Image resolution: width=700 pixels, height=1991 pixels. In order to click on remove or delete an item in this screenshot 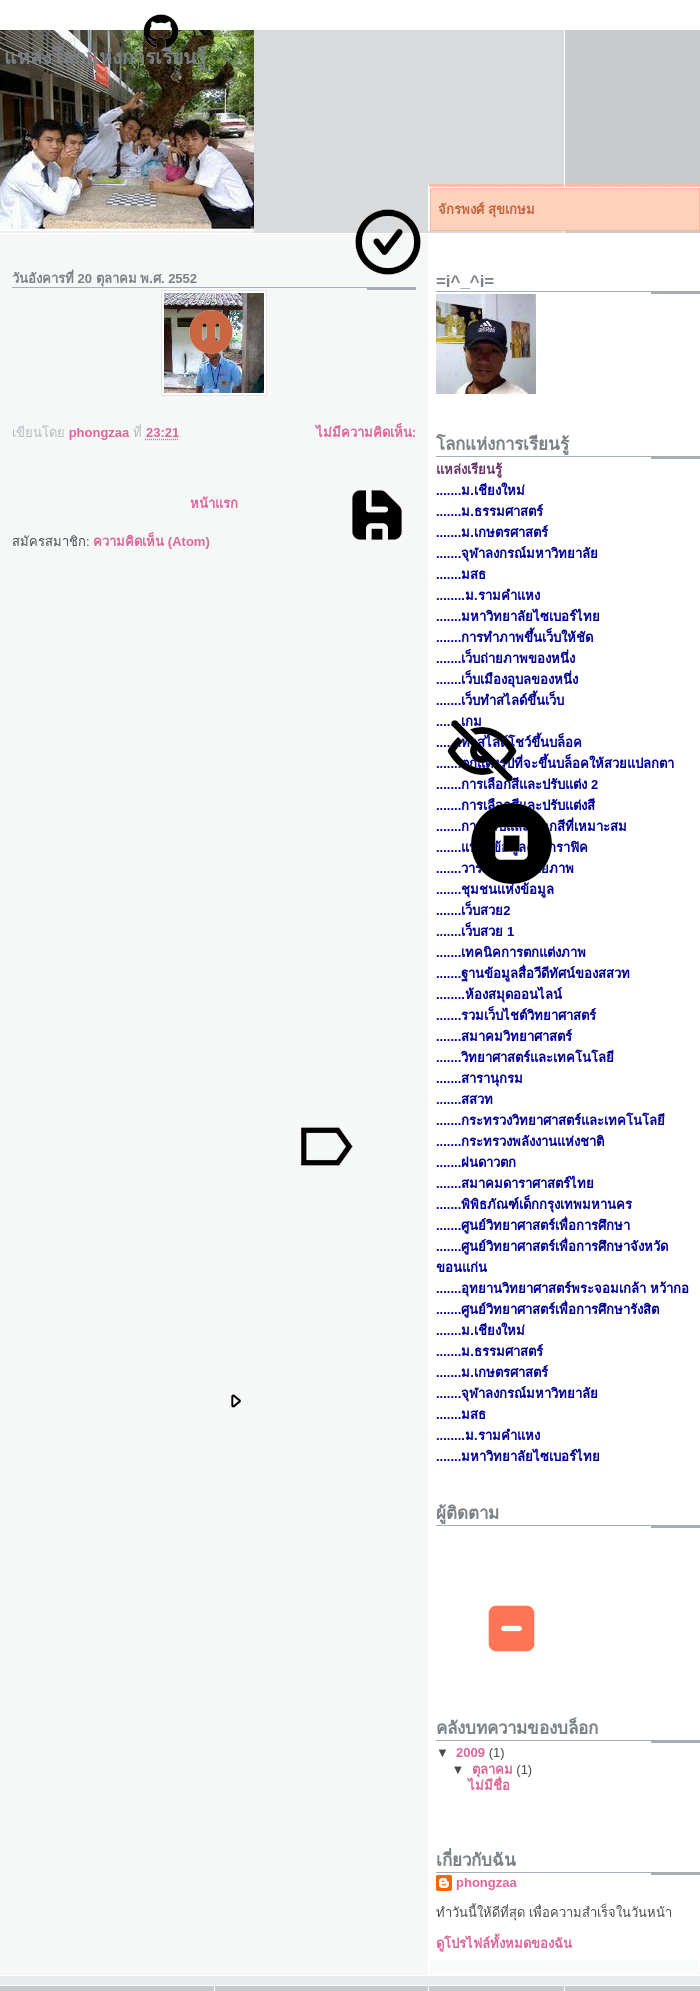, I will do `click(511, 1628)`.